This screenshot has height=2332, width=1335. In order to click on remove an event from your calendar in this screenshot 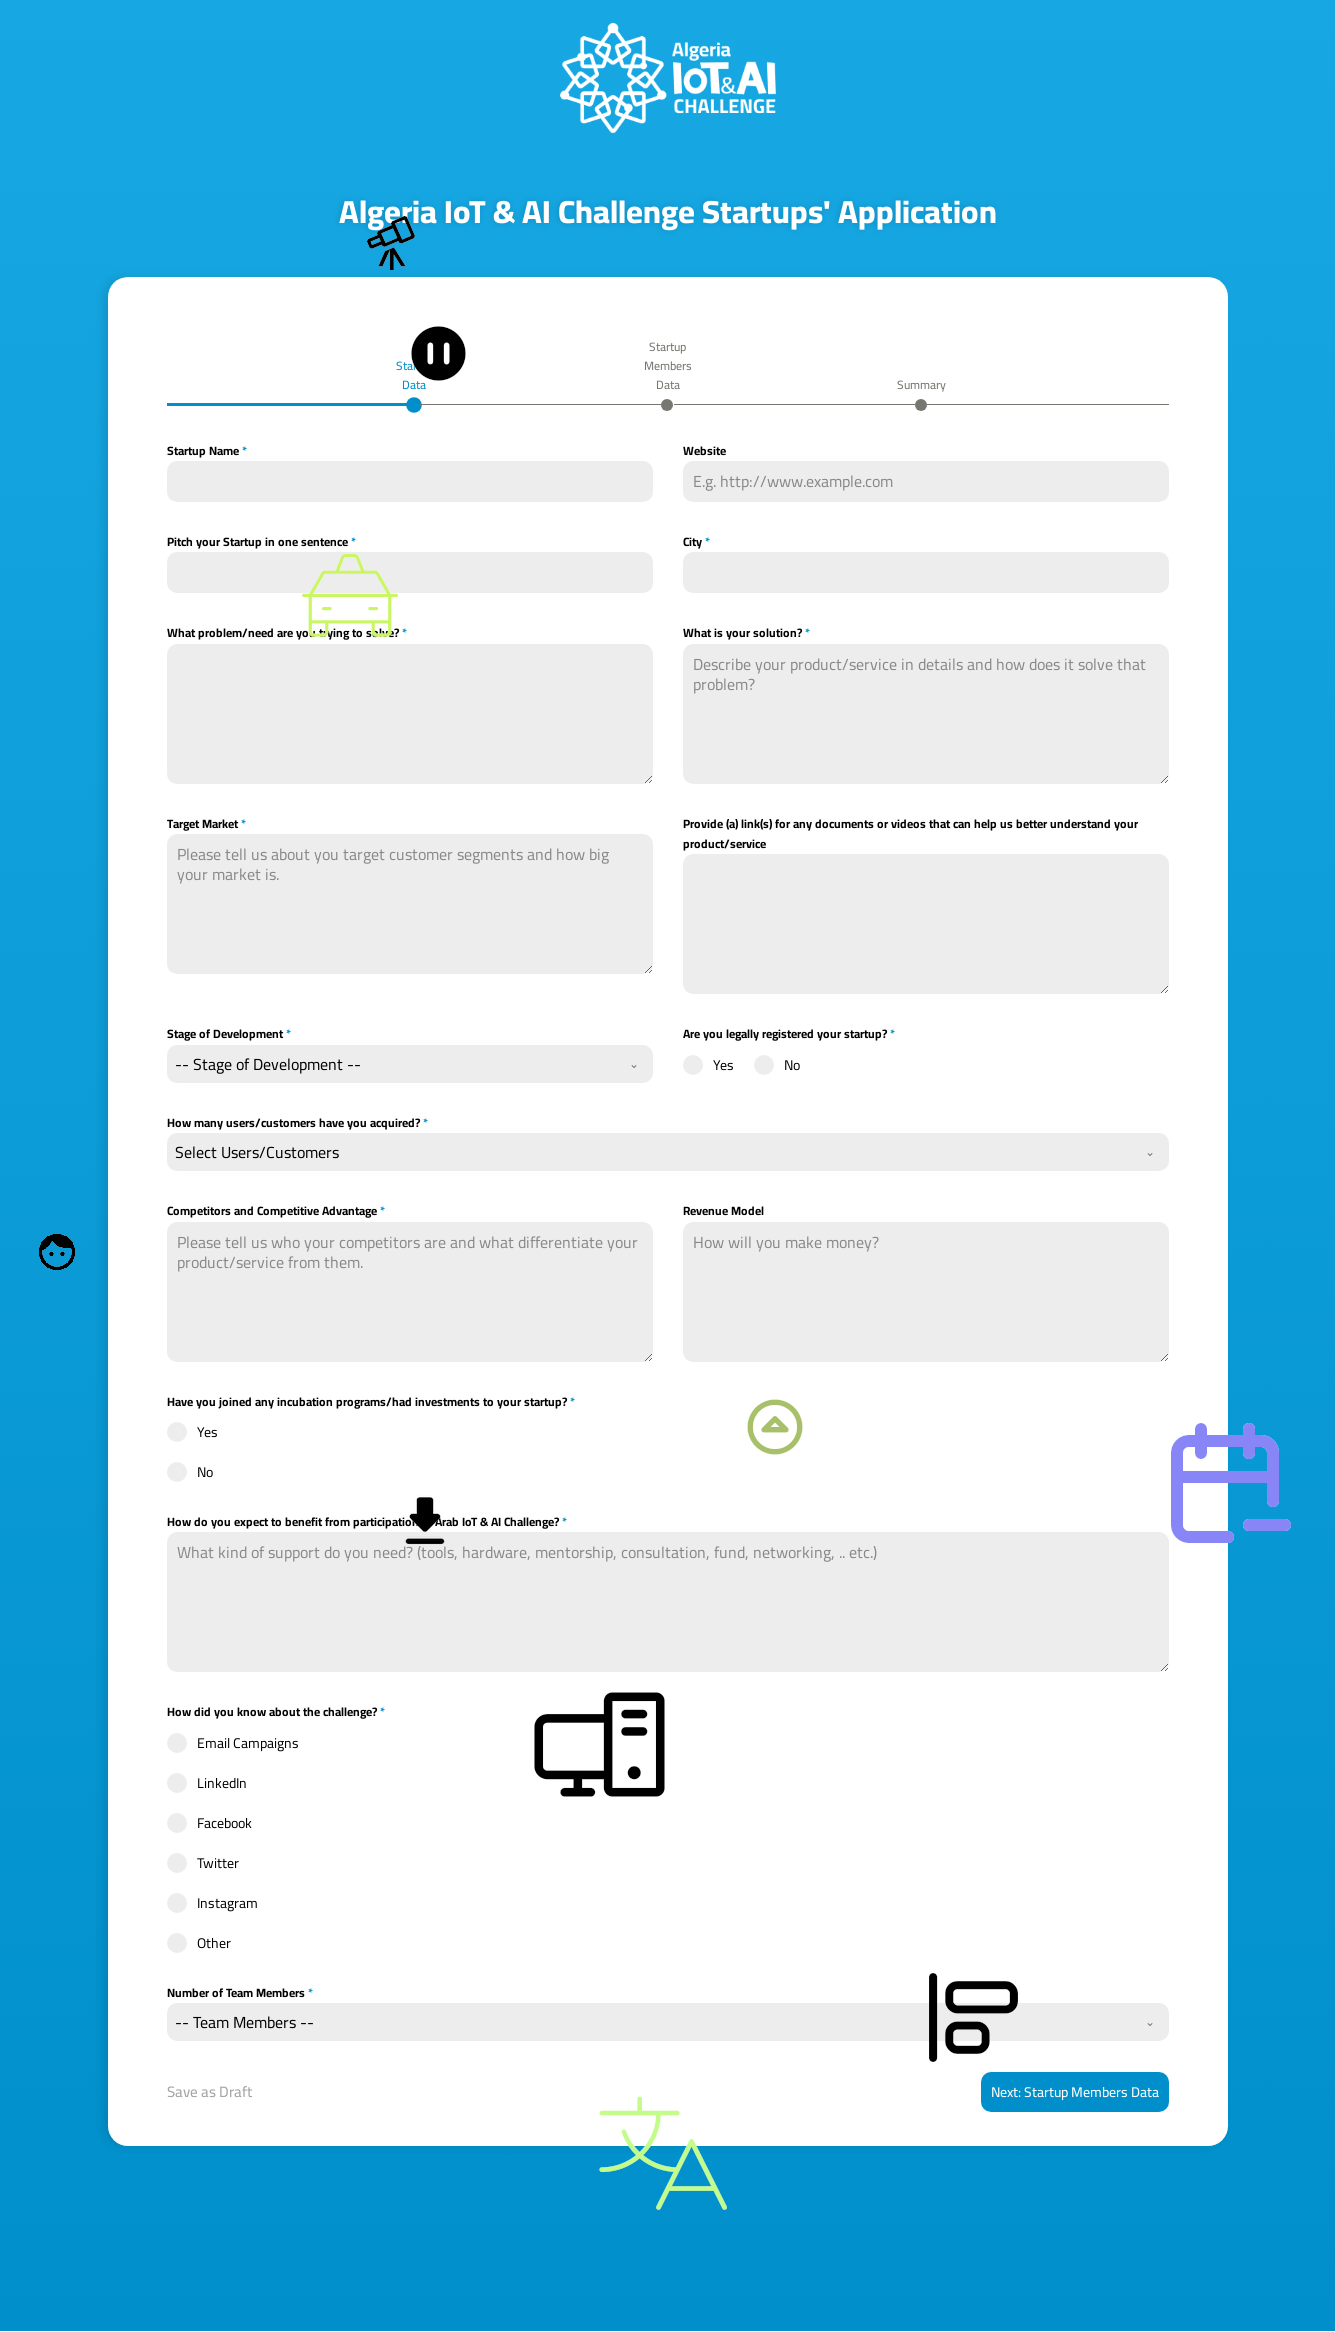, I will do `click(1225, 1483)`.